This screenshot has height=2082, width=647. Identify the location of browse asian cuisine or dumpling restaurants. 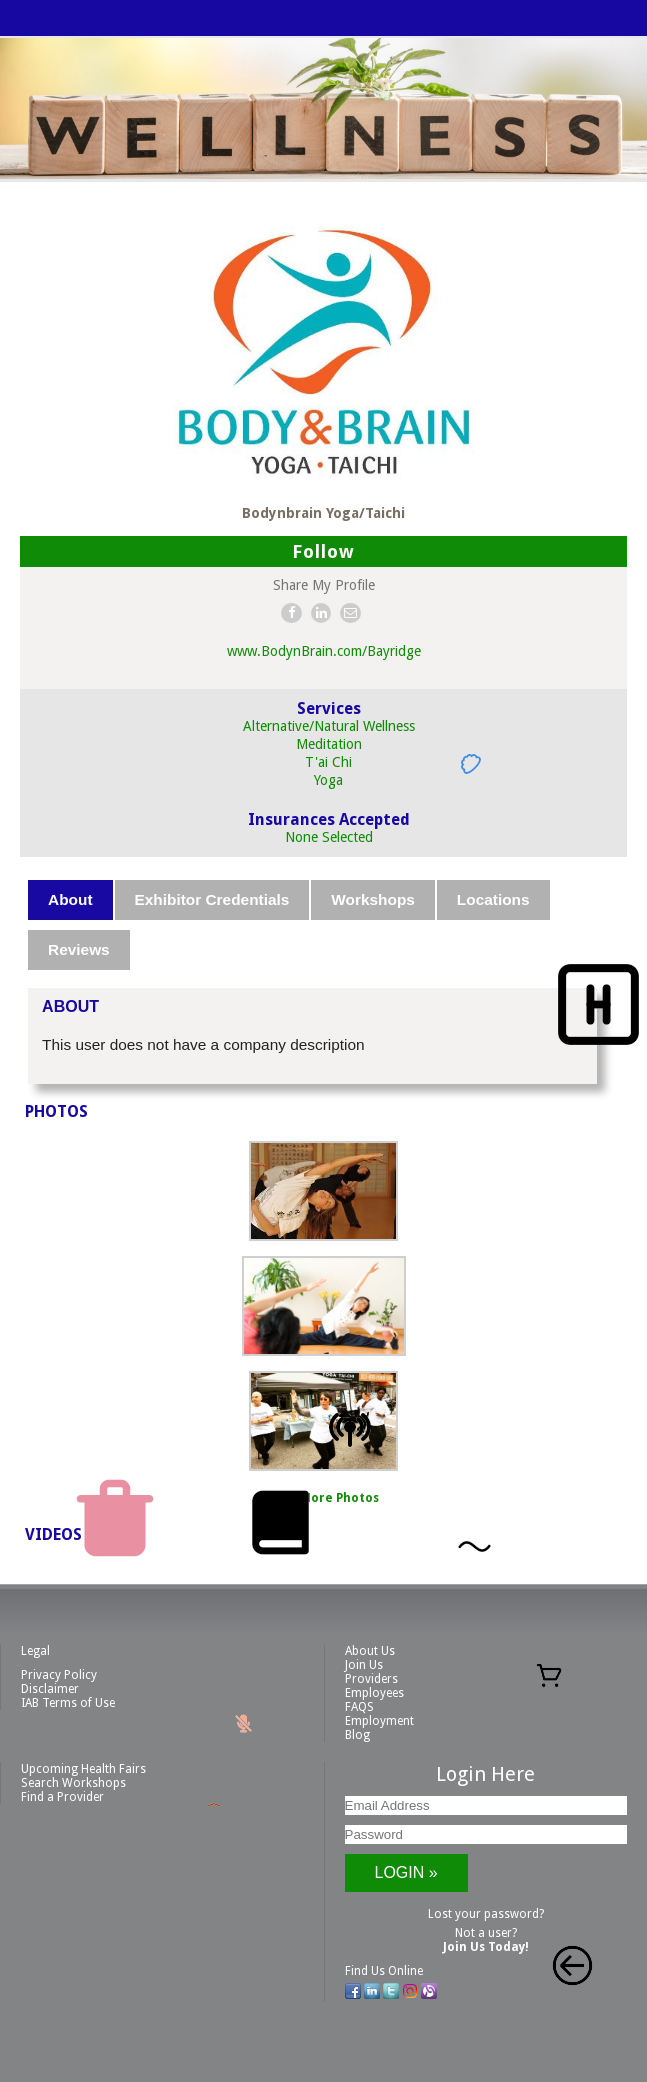
(471, 764).